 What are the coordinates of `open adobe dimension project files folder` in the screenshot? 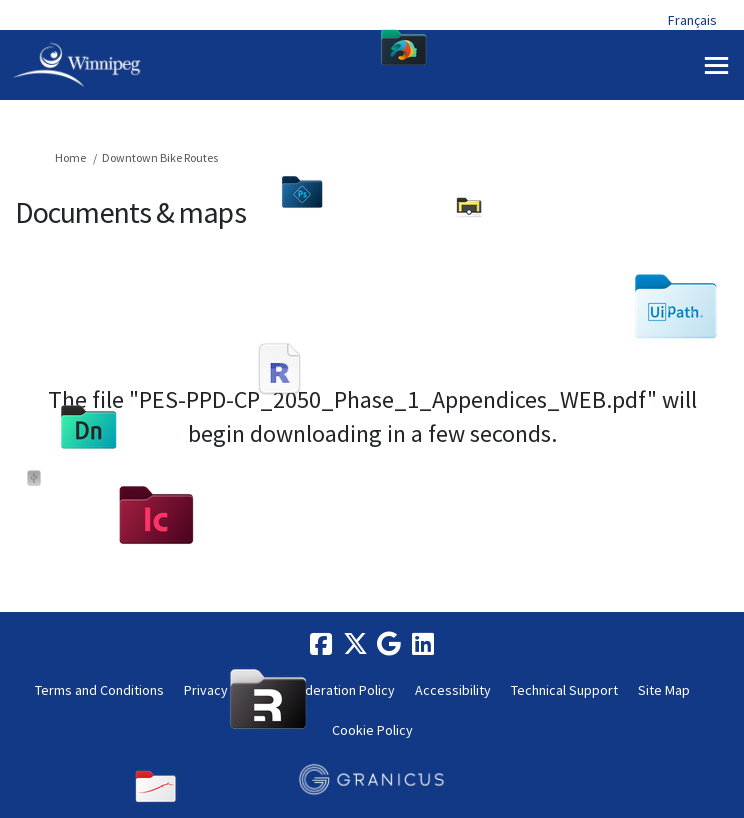 It's located at (88, 428).